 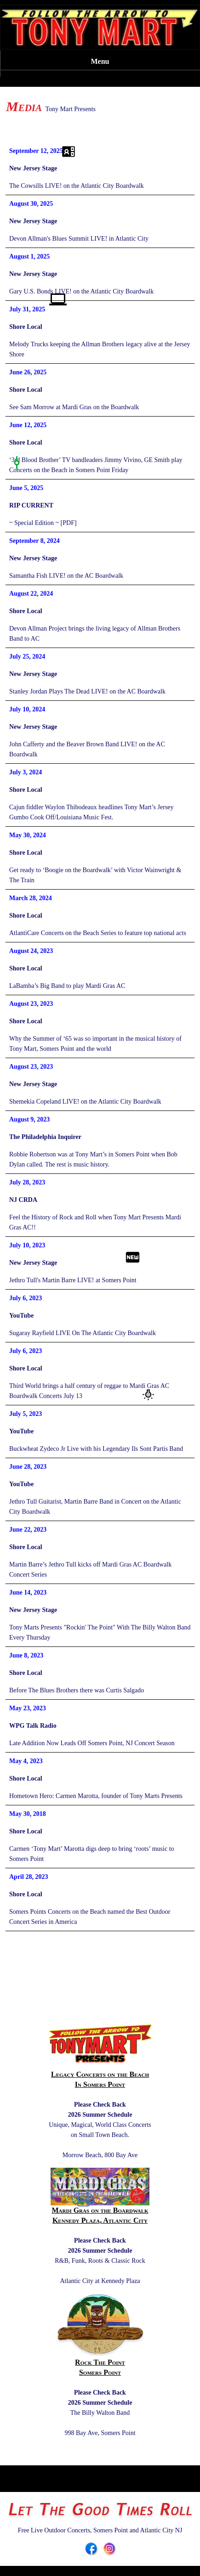 I want to click on adjust incandescent light settings, so click(x=148, y=1394).